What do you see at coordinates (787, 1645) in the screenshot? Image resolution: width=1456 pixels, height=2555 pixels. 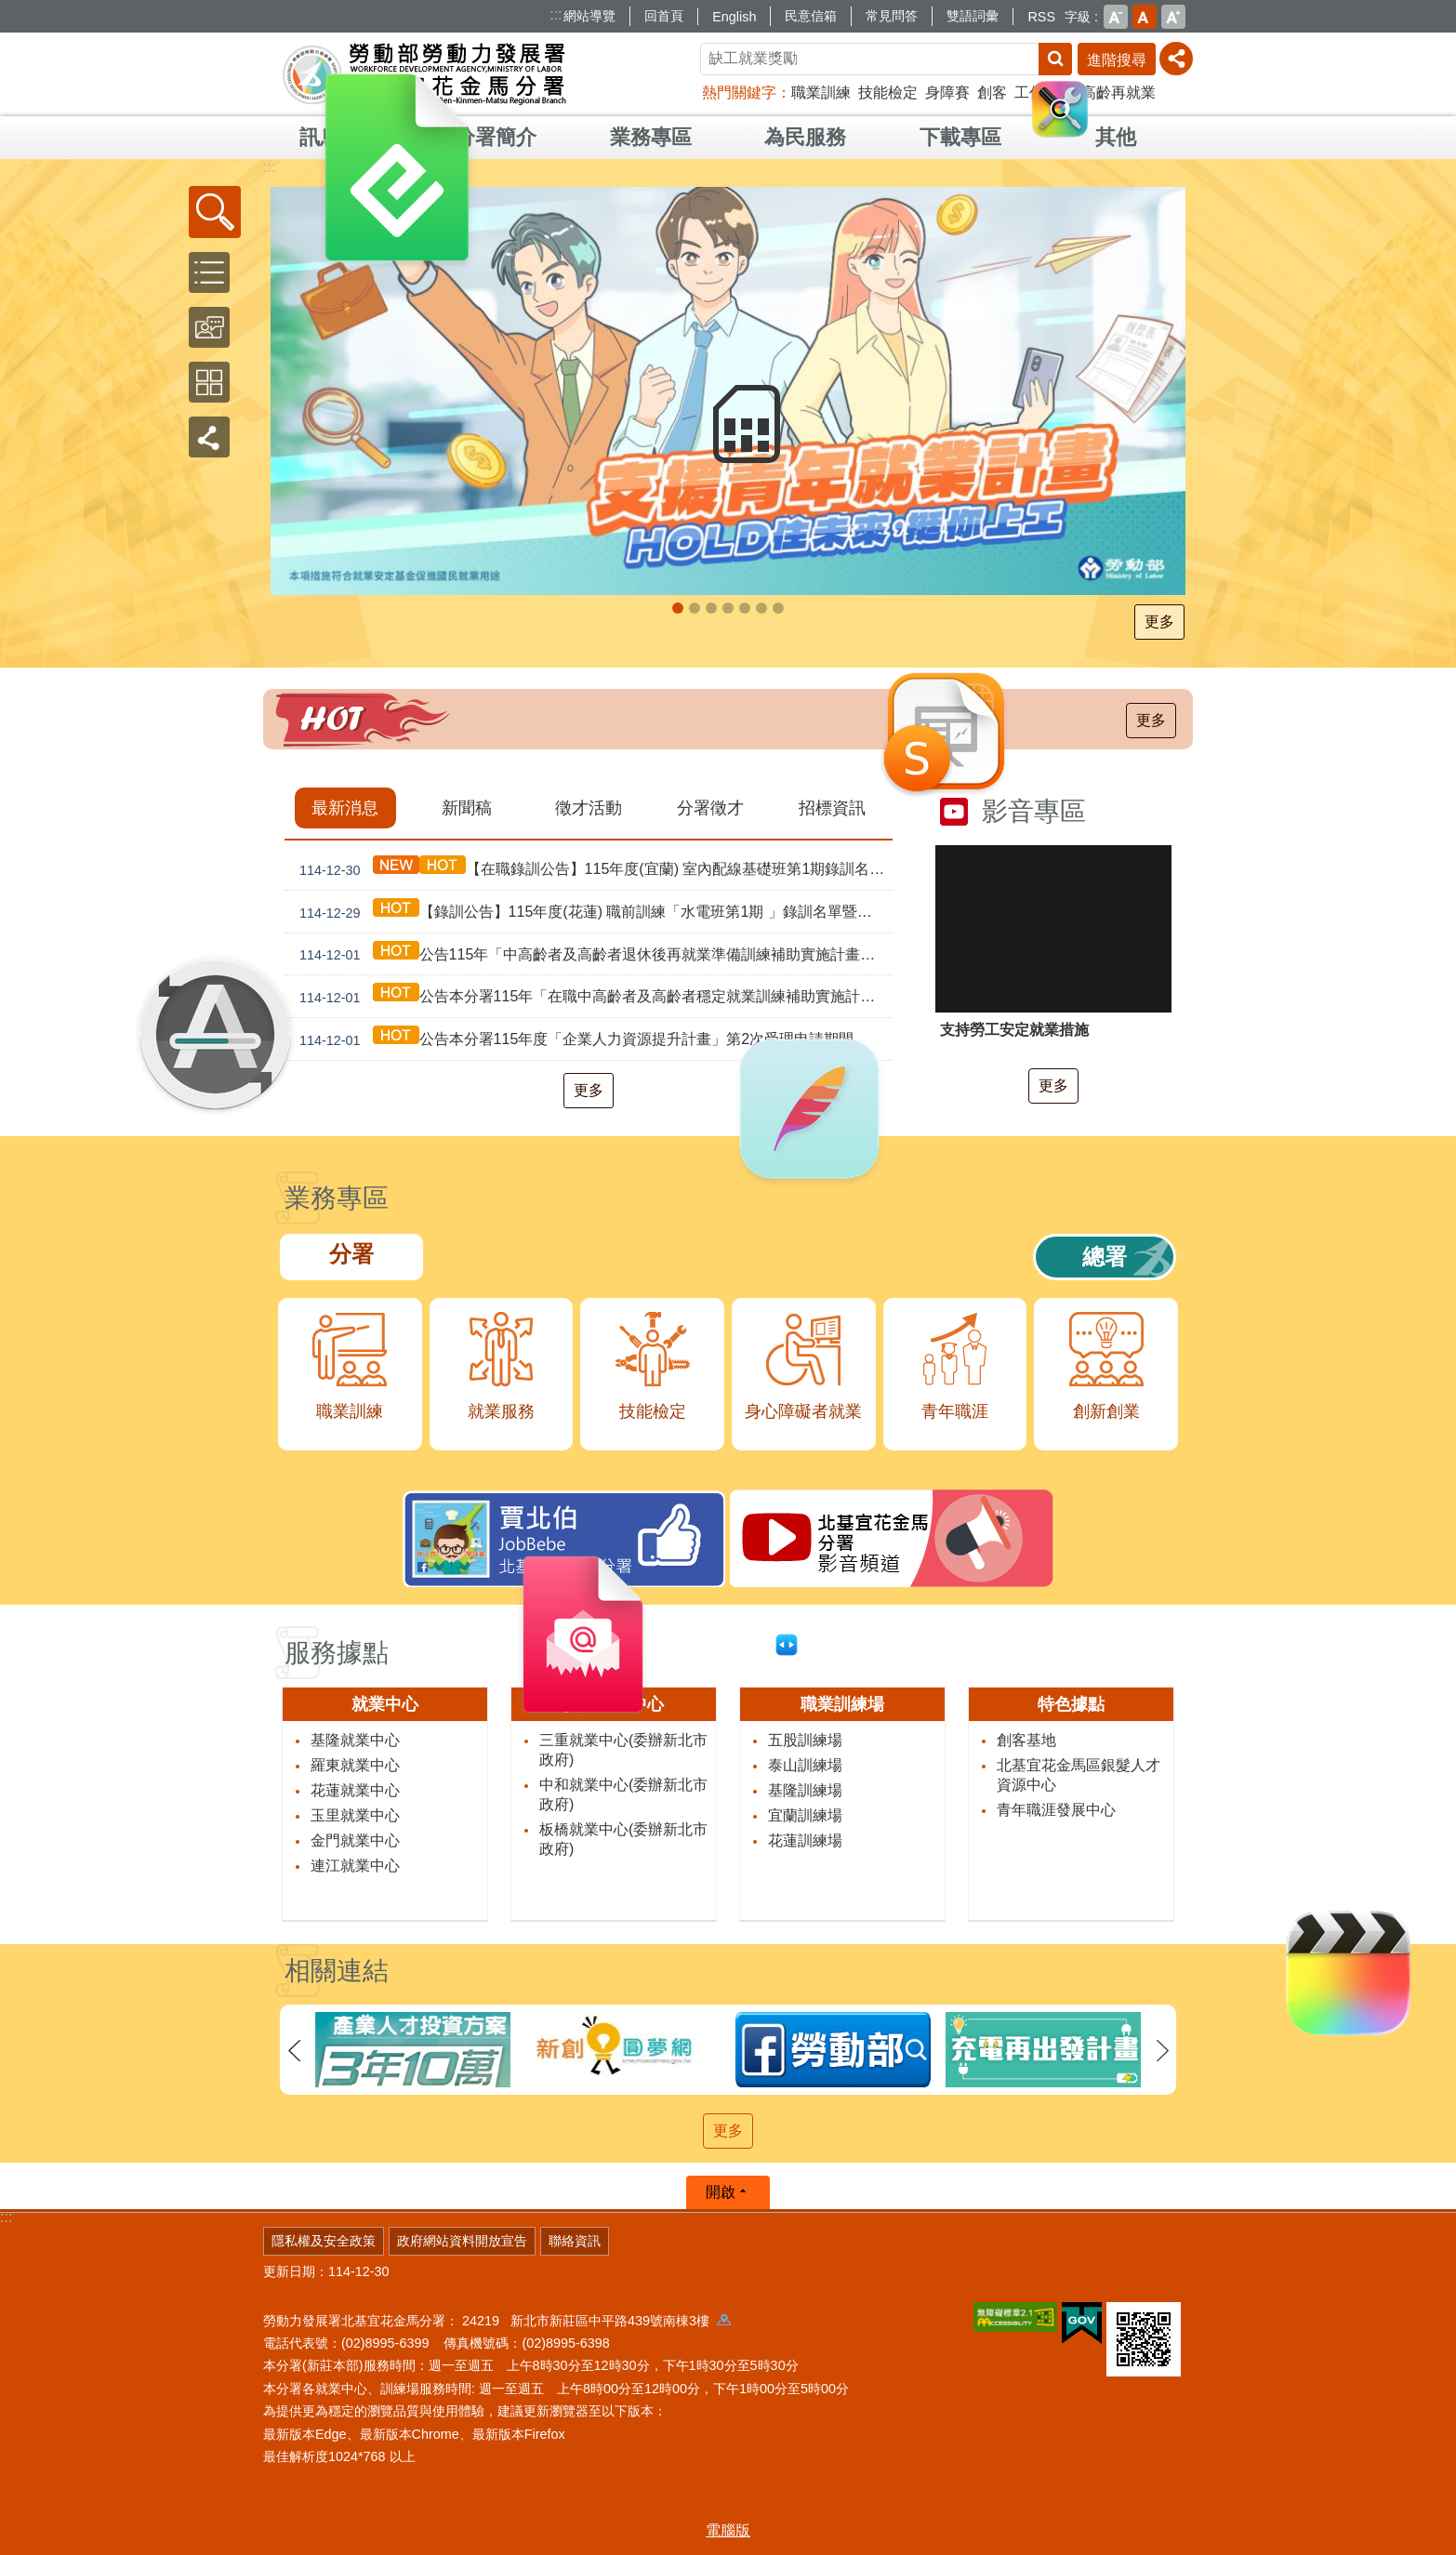 I see `xfce panel separator settings` at bounding box center [787, 1645].